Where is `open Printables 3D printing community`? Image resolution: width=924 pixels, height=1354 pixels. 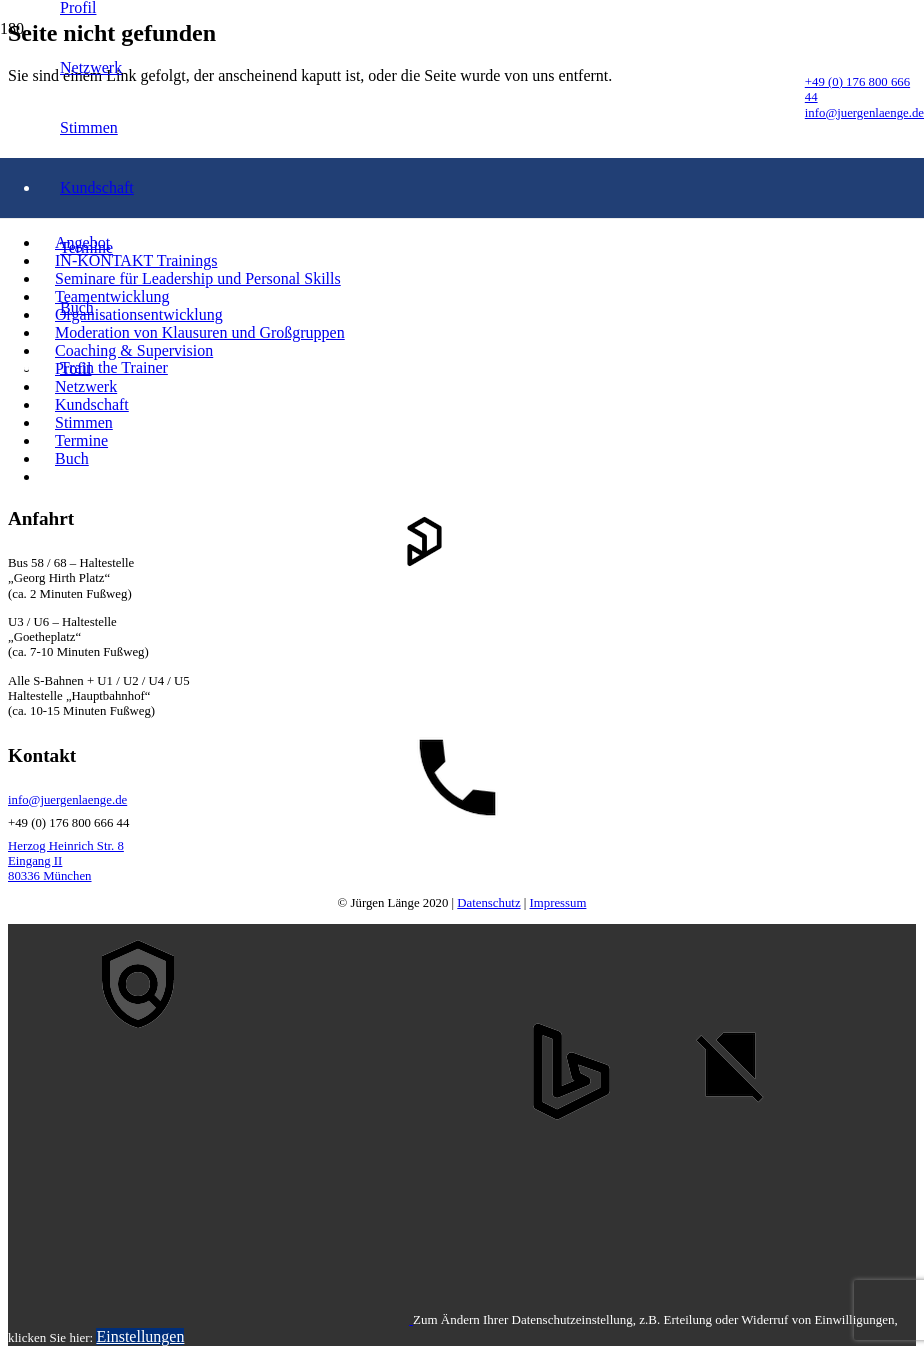
open Printables 3D printing community is located at coordinates (424, 541).